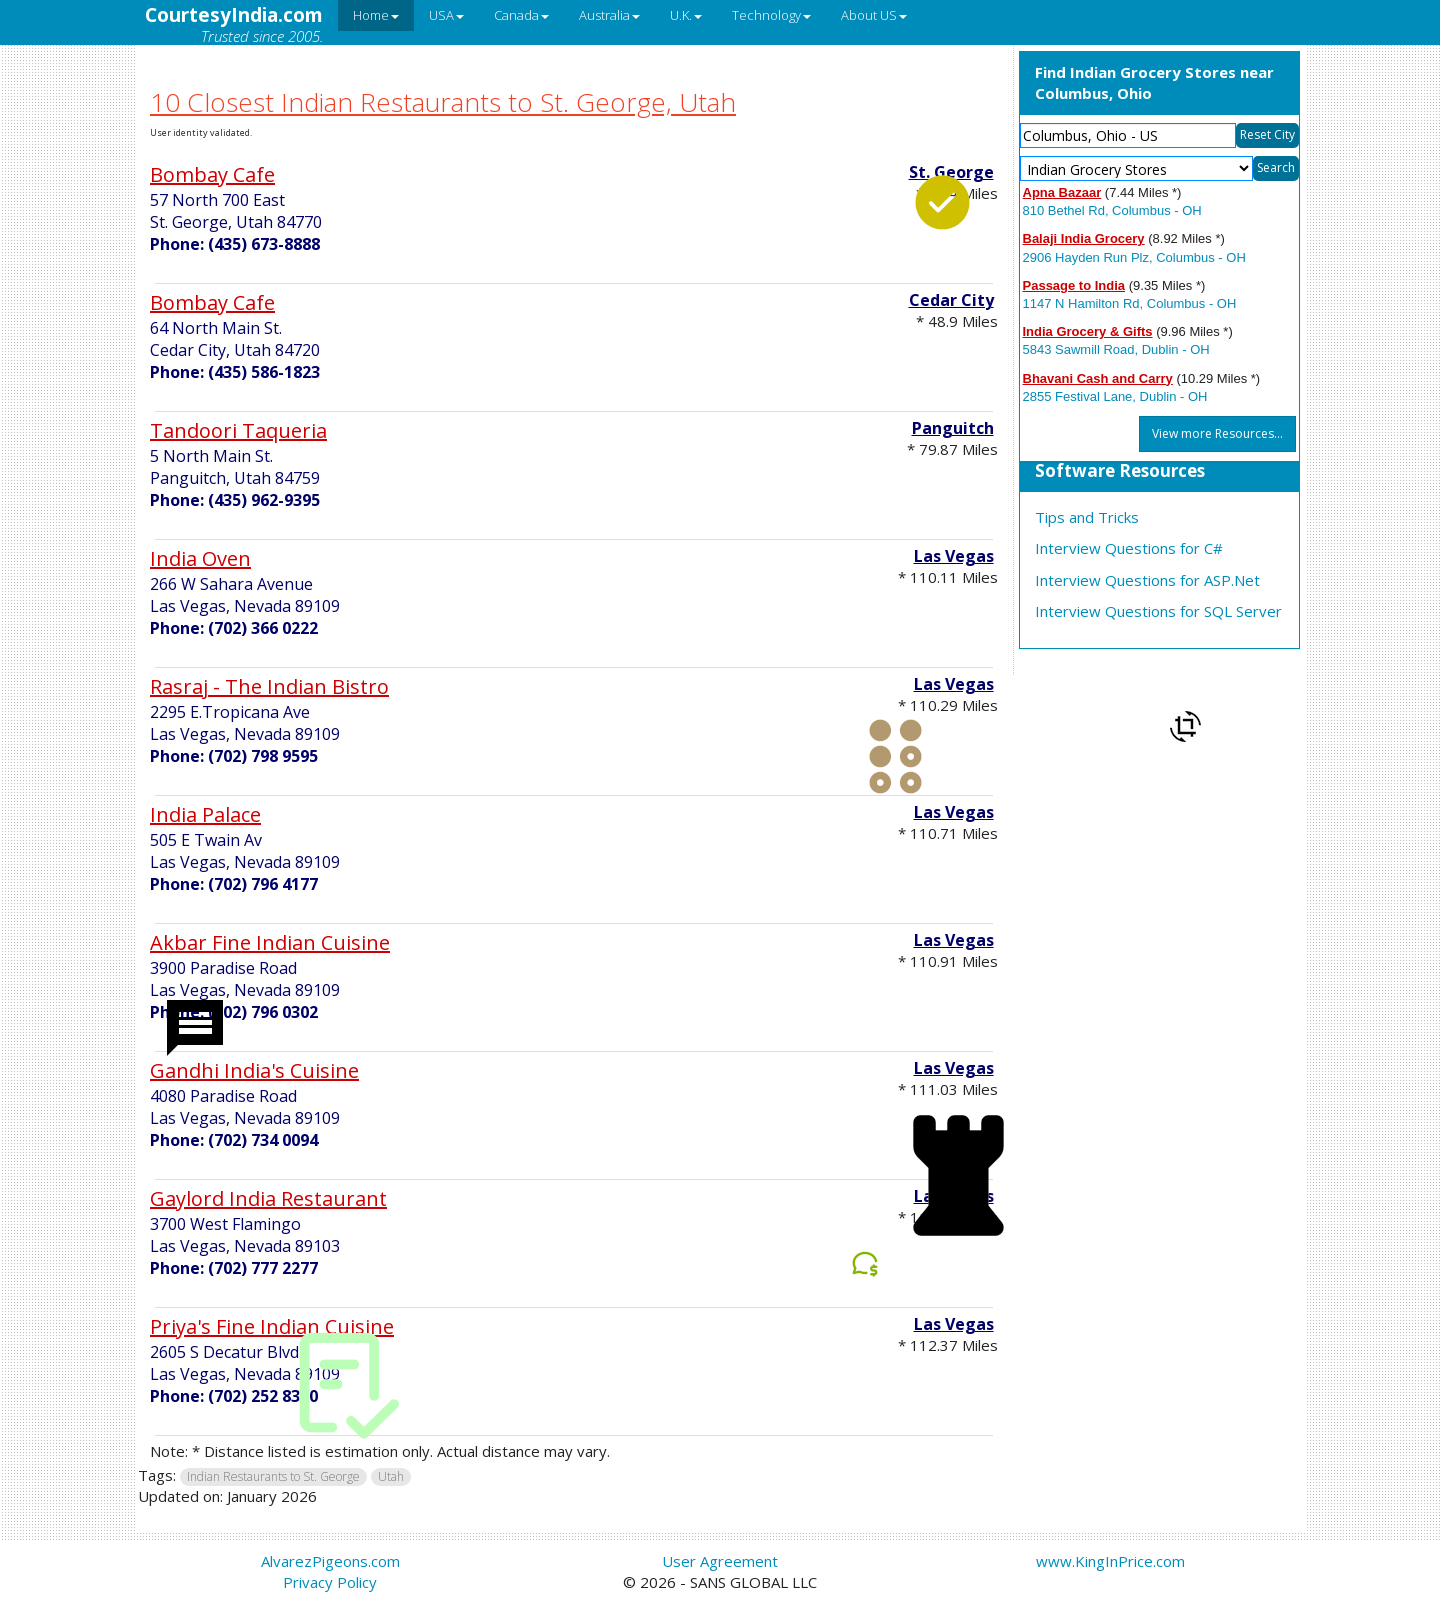 The height and width of the screenshot is (1617, 1440). Describe the element at coordinates (865, 1263) in the screenshot. I see `send or receive payment messages` at that location.